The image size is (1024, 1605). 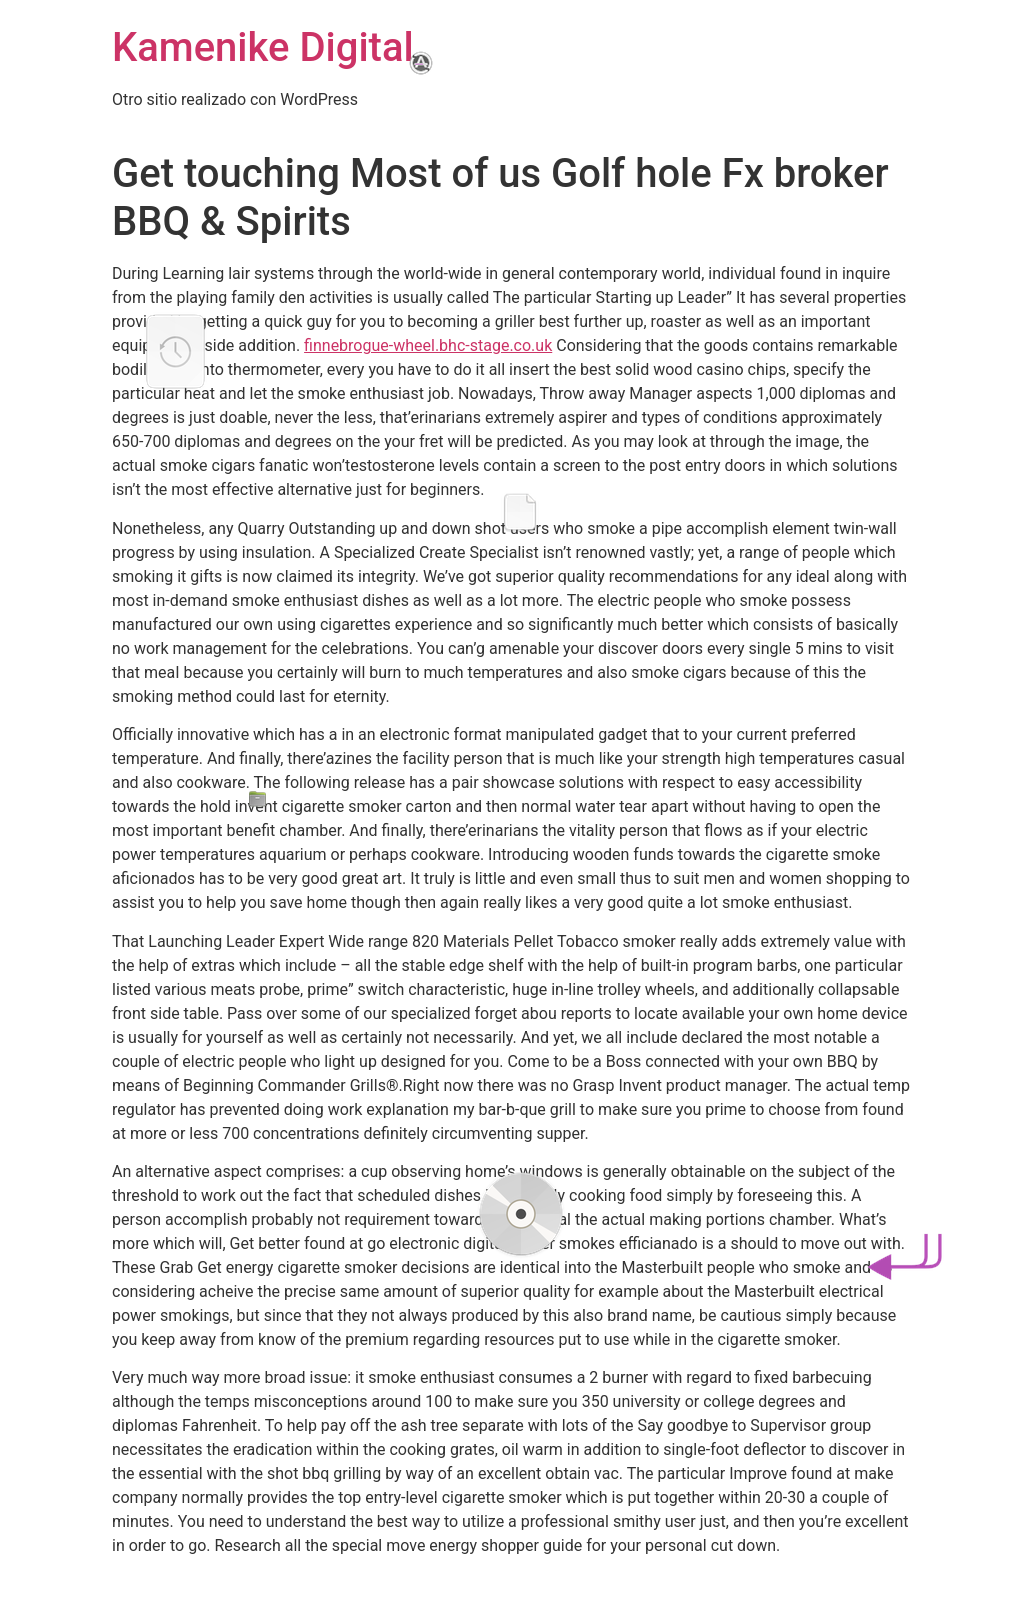 I want to click on a deleted or trashed file, so click(x=175, y=351).